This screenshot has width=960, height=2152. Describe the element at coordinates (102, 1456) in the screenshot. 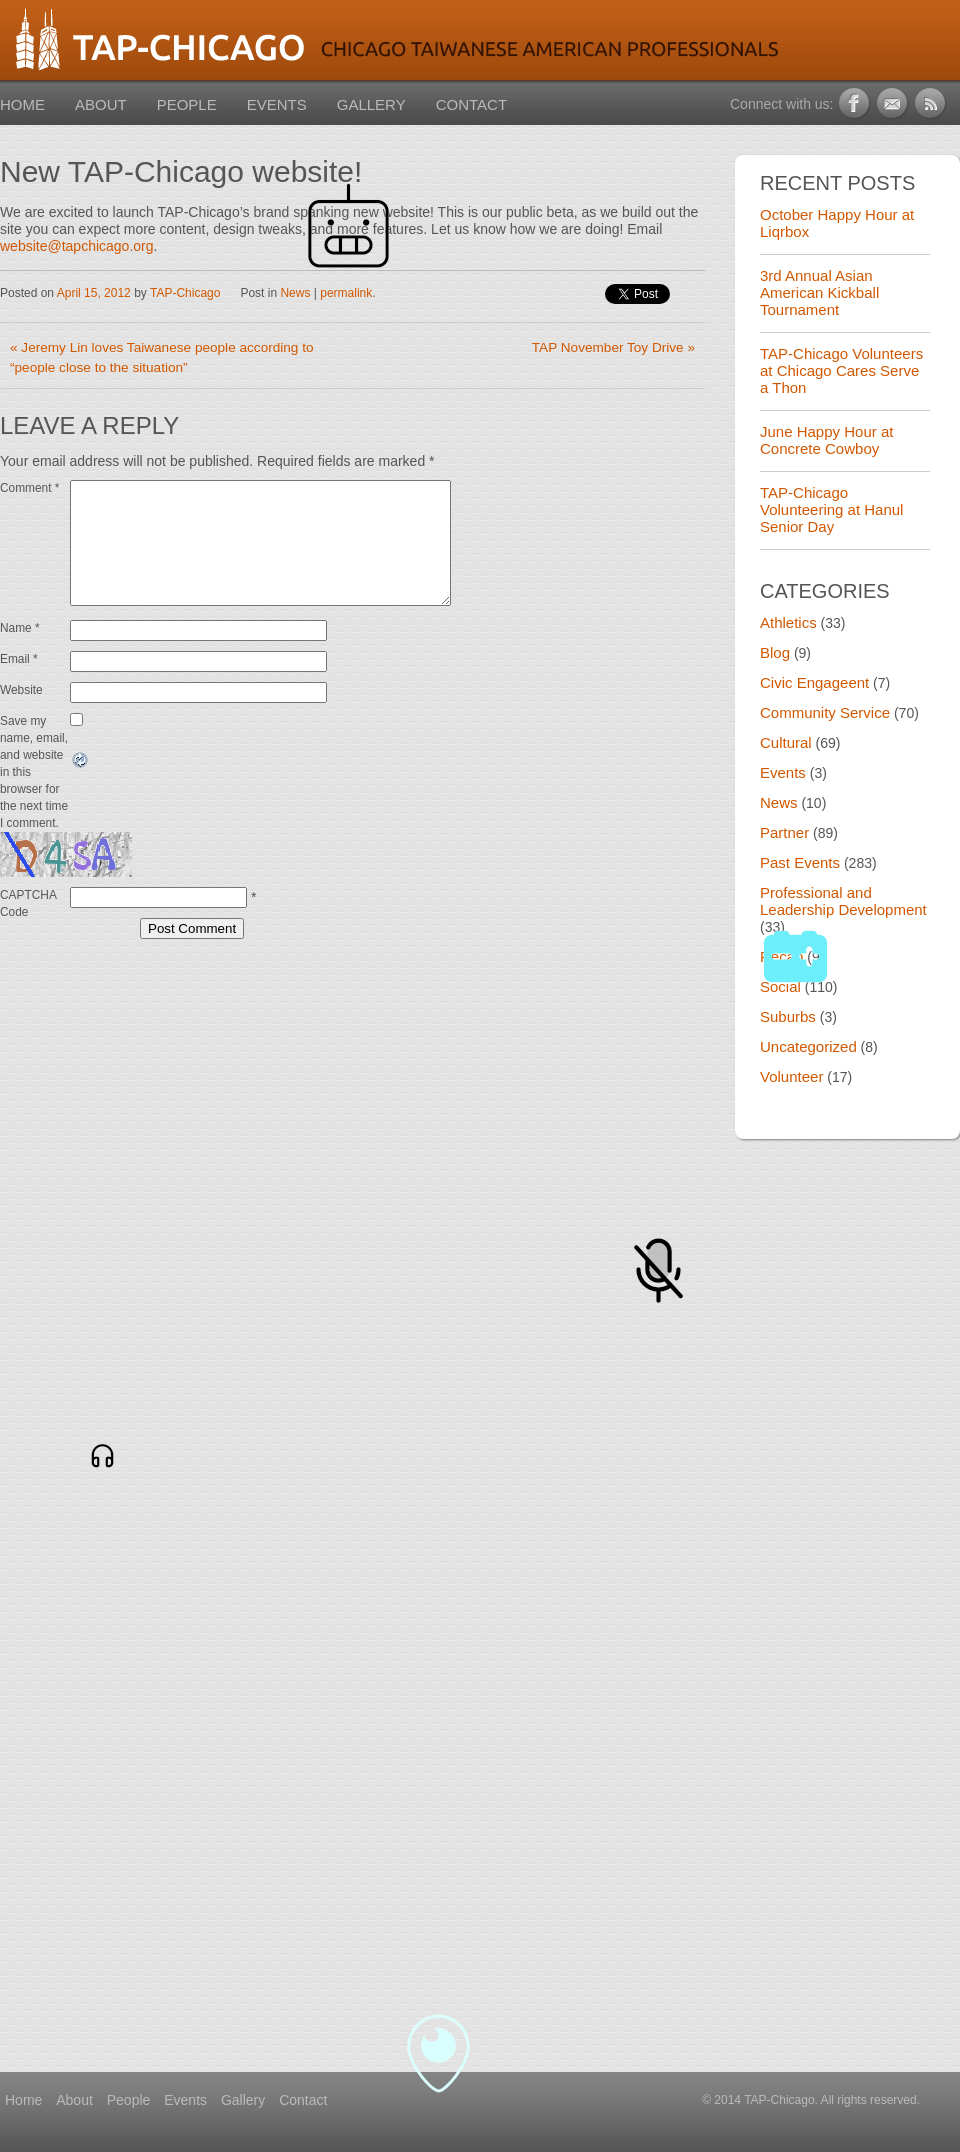

I see `listen to audio or music` at that location.